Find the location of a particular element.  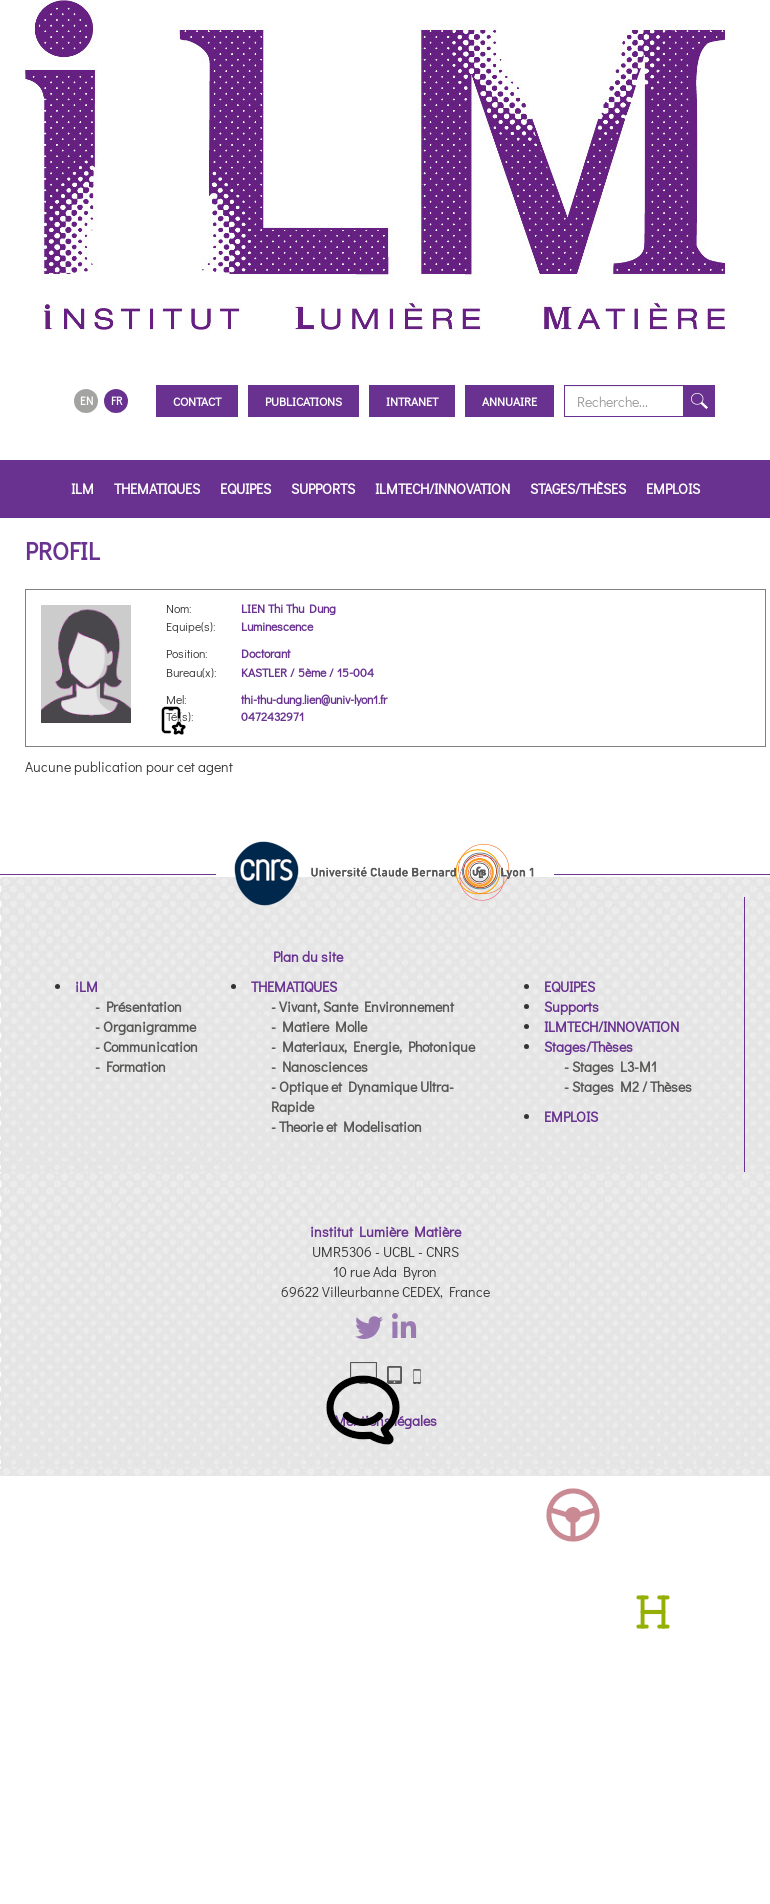

access vehicle or driving controls is located at coordinates (573, 1515).